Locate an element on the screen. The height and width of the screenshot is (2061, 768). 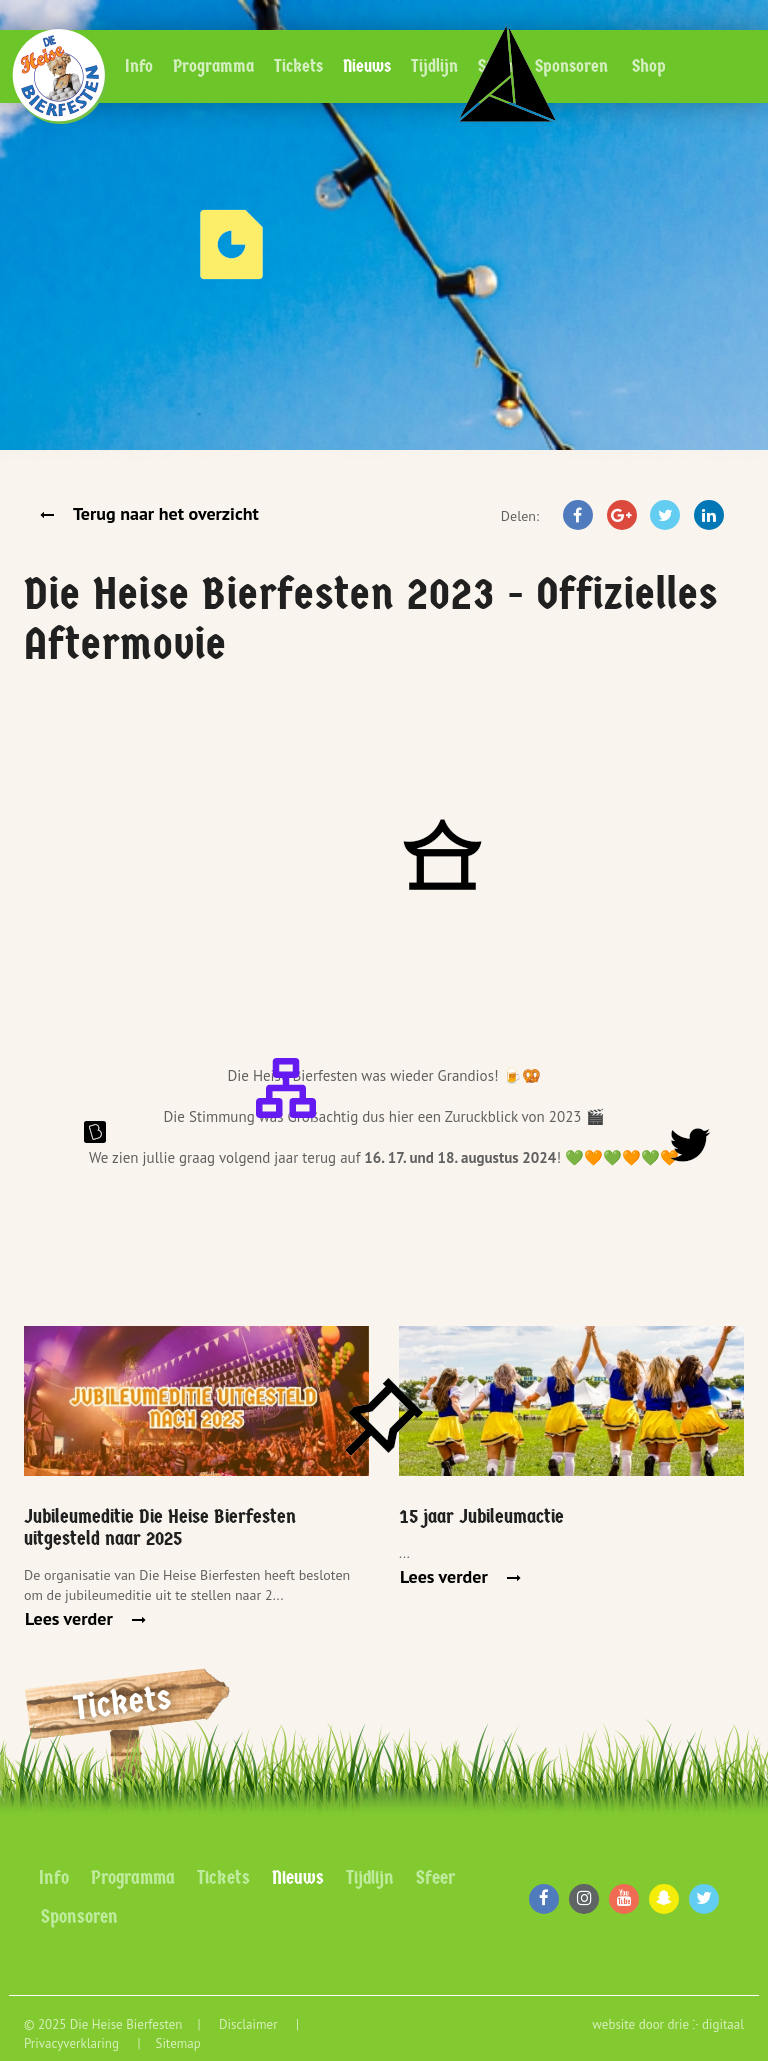
view historical or cultural landmarks is located at coordinates (442, 856).